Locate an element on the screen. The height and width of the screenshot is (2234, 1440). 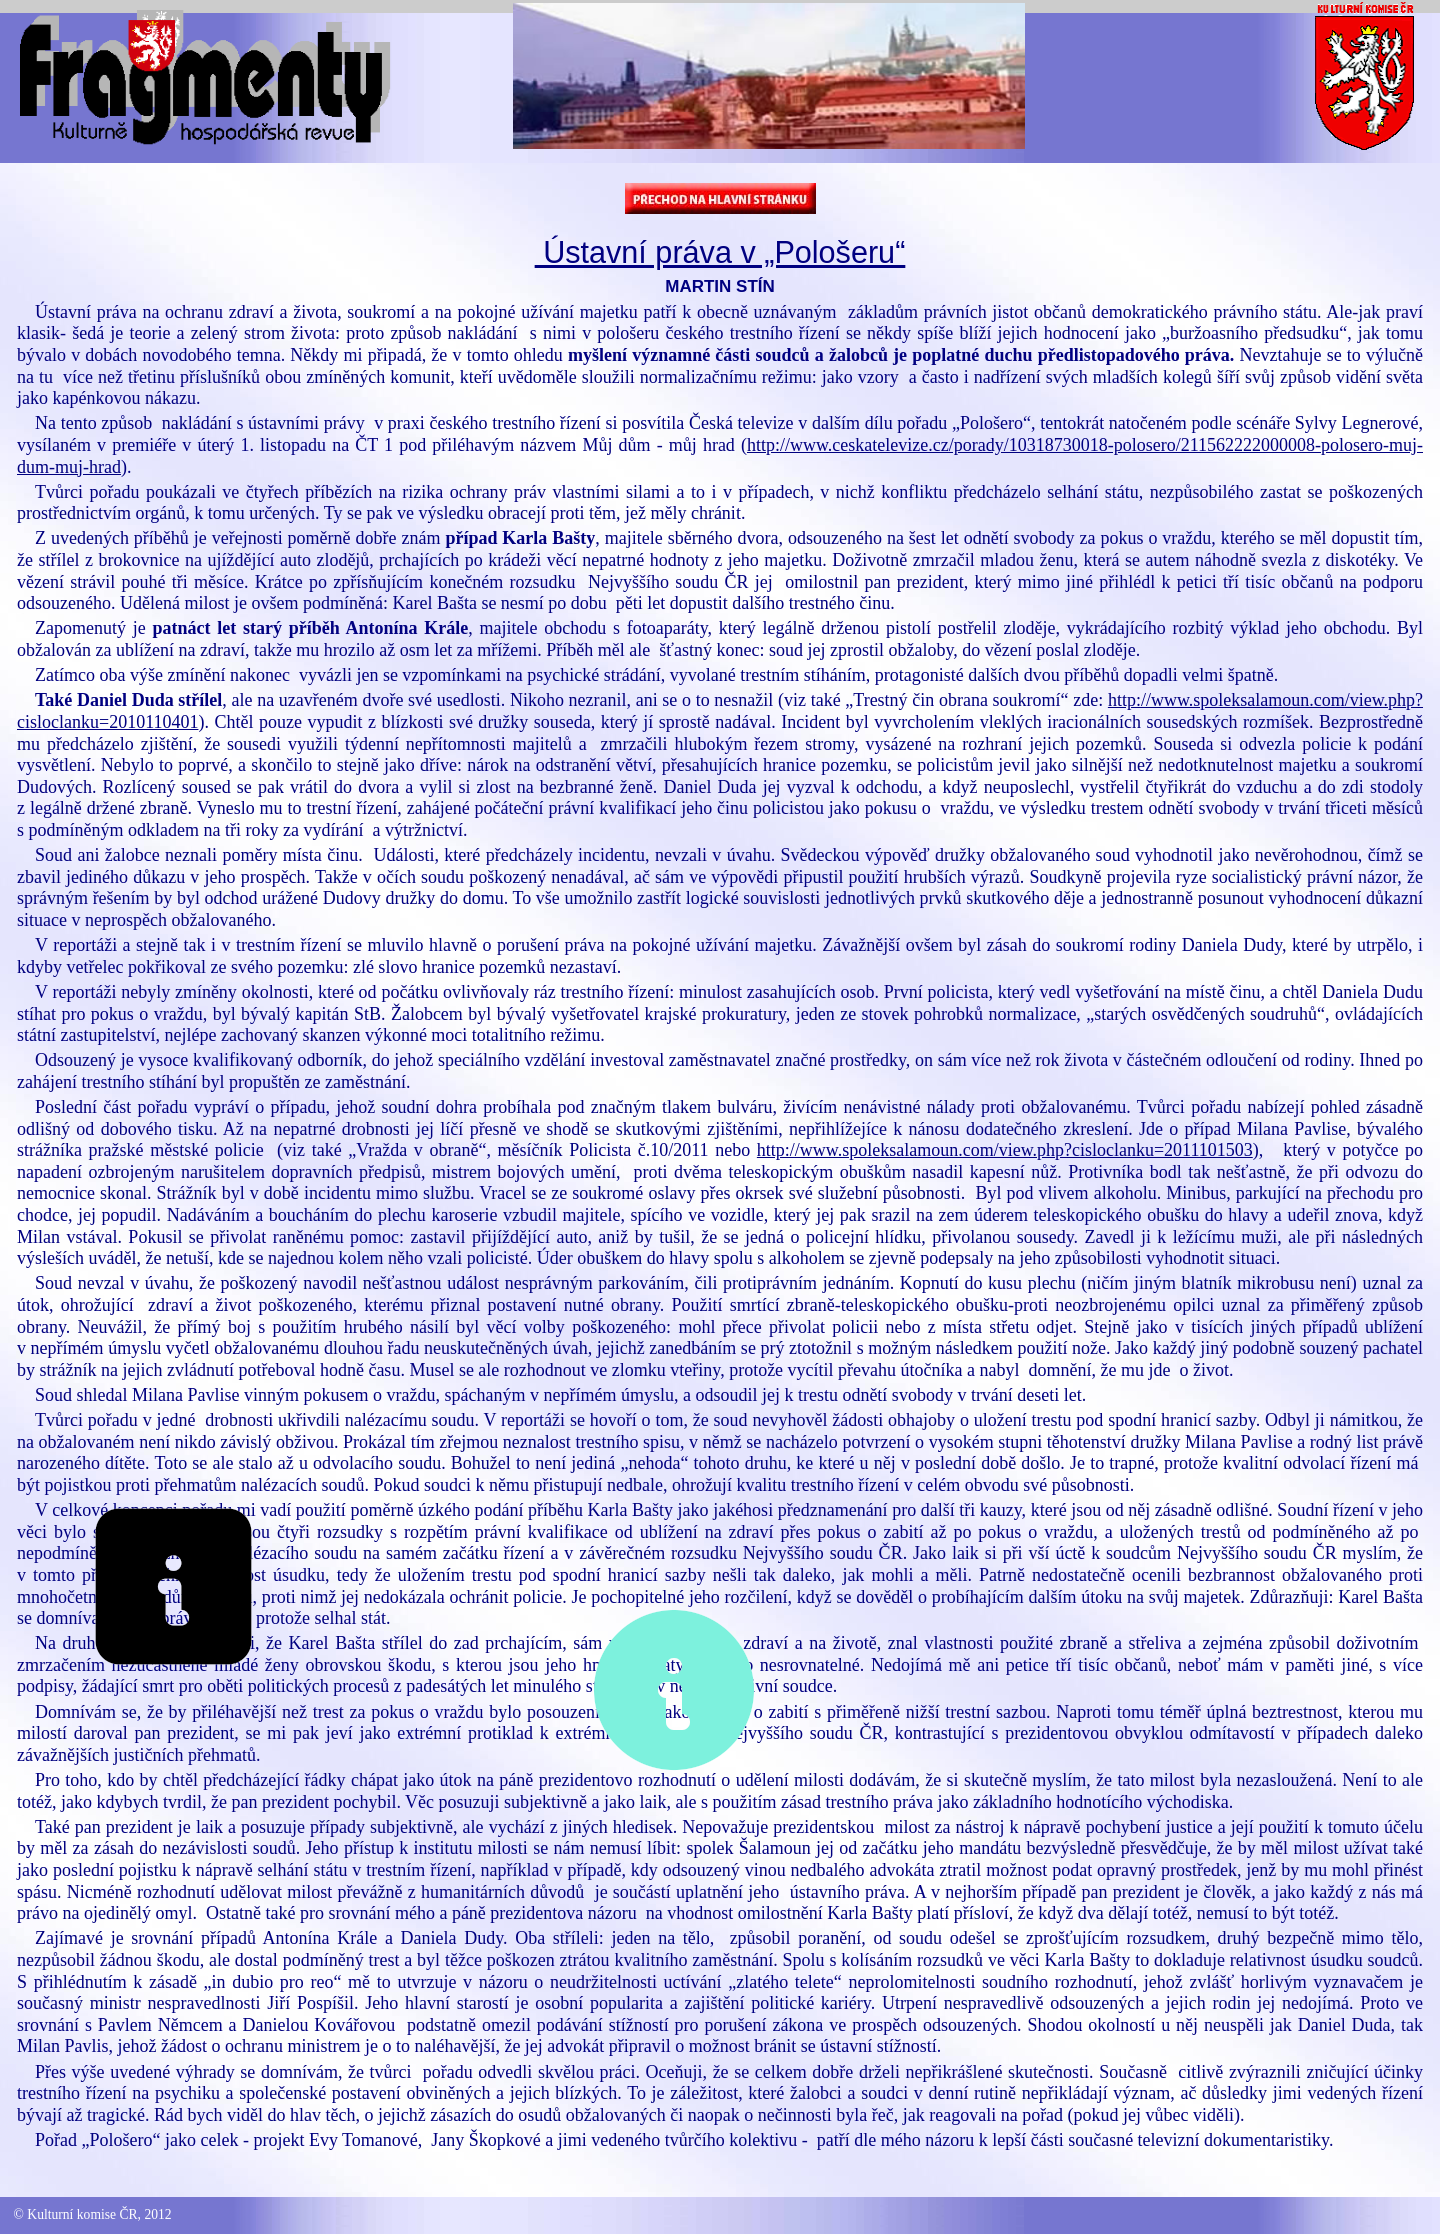
view more information or details is located at coordinates (173, 1586).